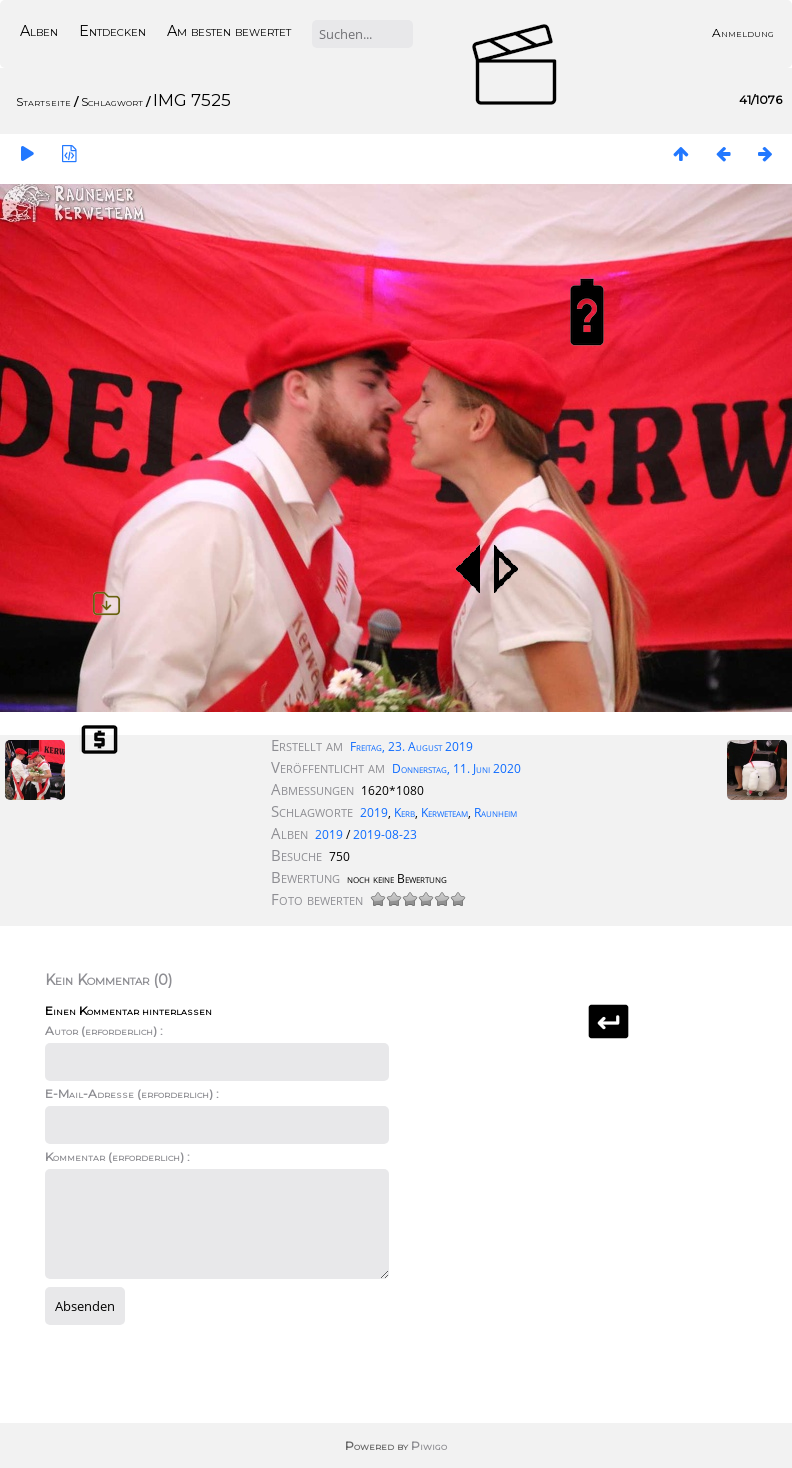 This screenshot has width=792, height=1468. I want to click on press enter or return key, so click(608, 1021).